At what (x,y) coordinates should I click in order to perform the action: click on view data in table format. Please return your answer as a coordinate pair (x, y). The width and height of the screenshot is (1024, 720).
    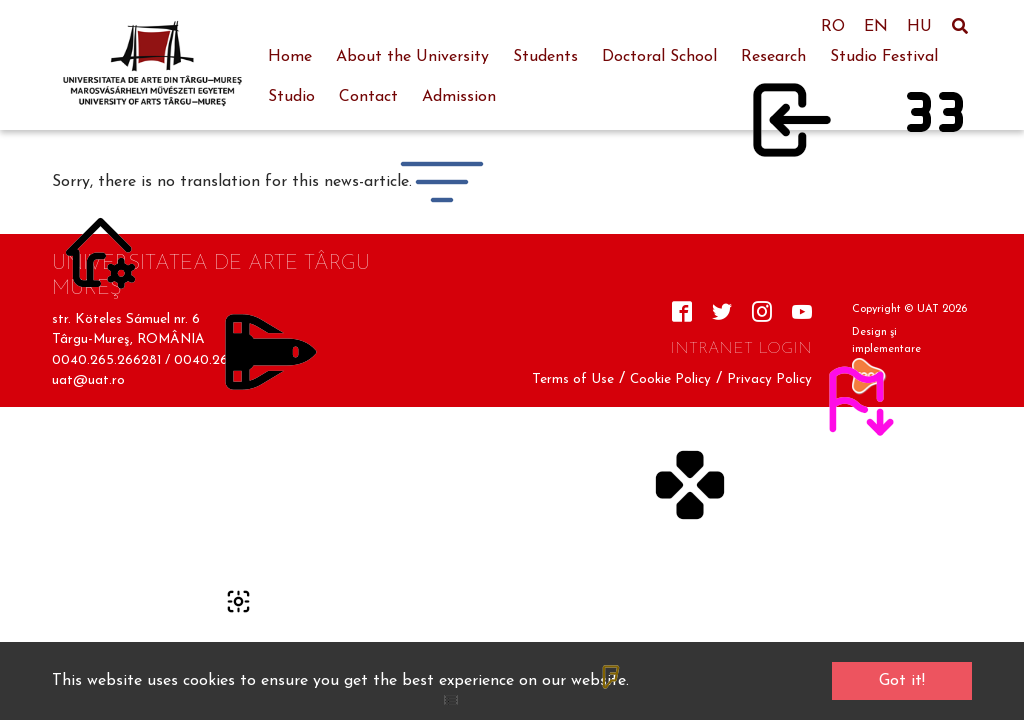
    Looking at the image, I should click on (451, 700).